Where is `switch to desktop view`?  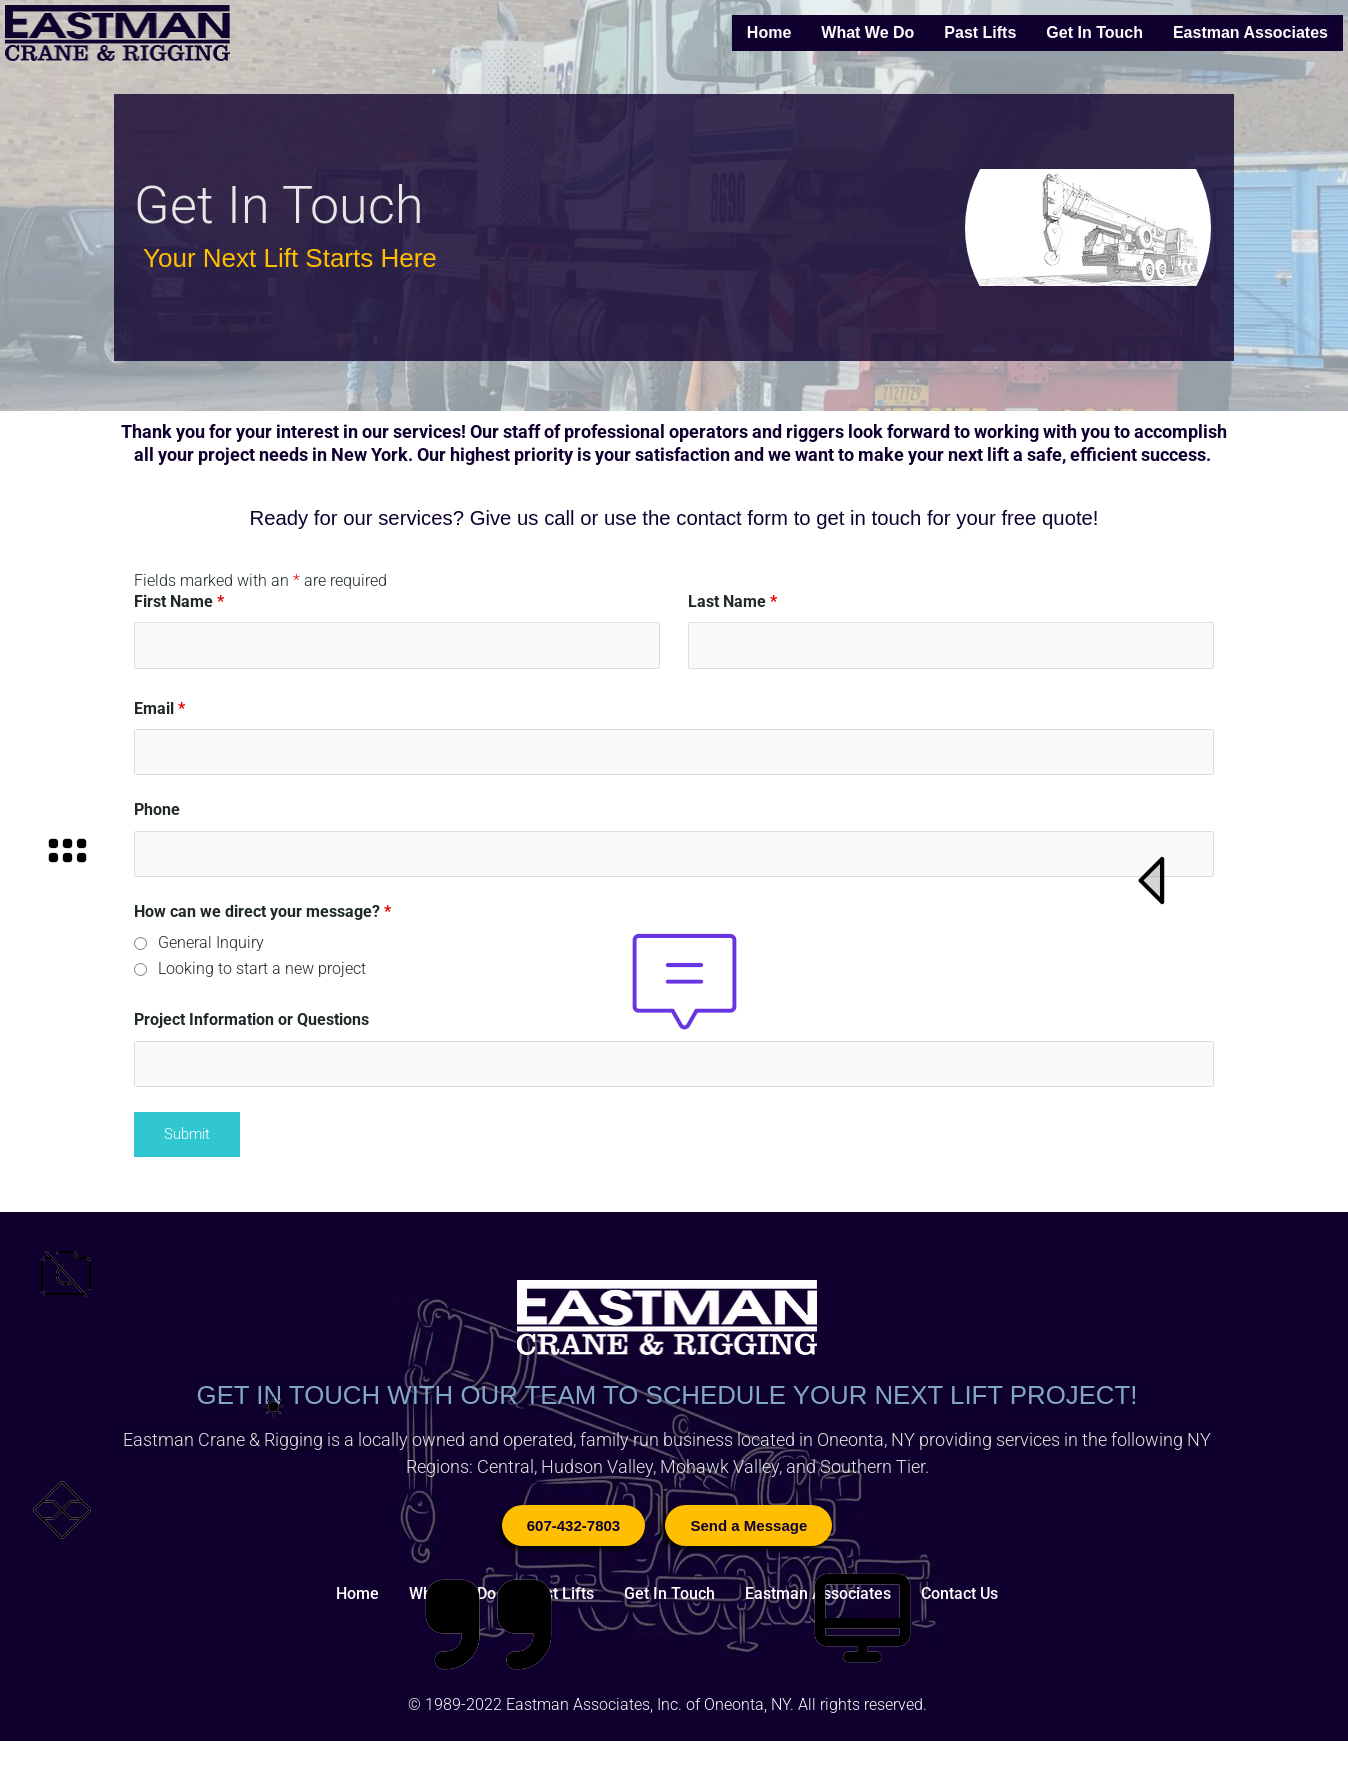
switch to desktop view is located at coordinates (862, 1614).